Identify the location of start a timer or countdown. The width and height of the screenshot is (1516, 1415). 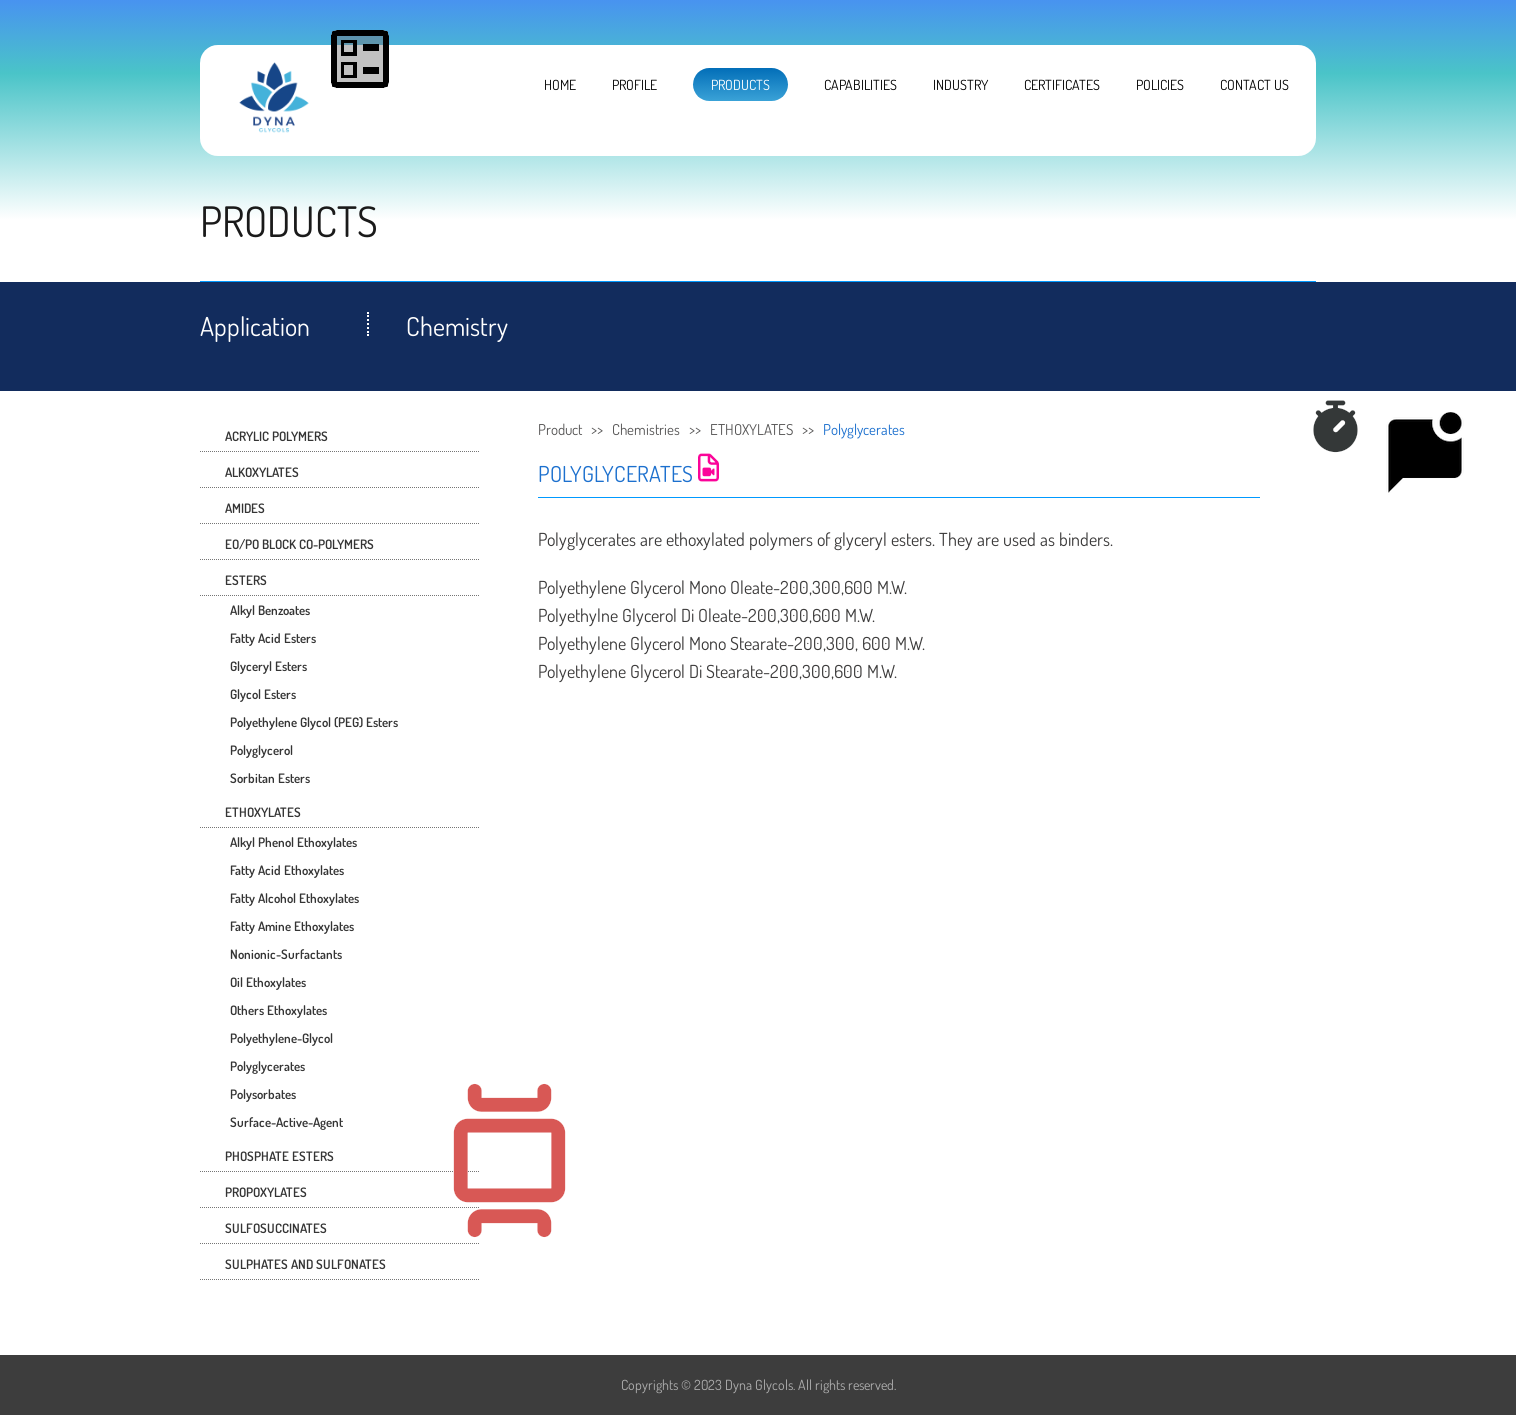
(1335, 427).